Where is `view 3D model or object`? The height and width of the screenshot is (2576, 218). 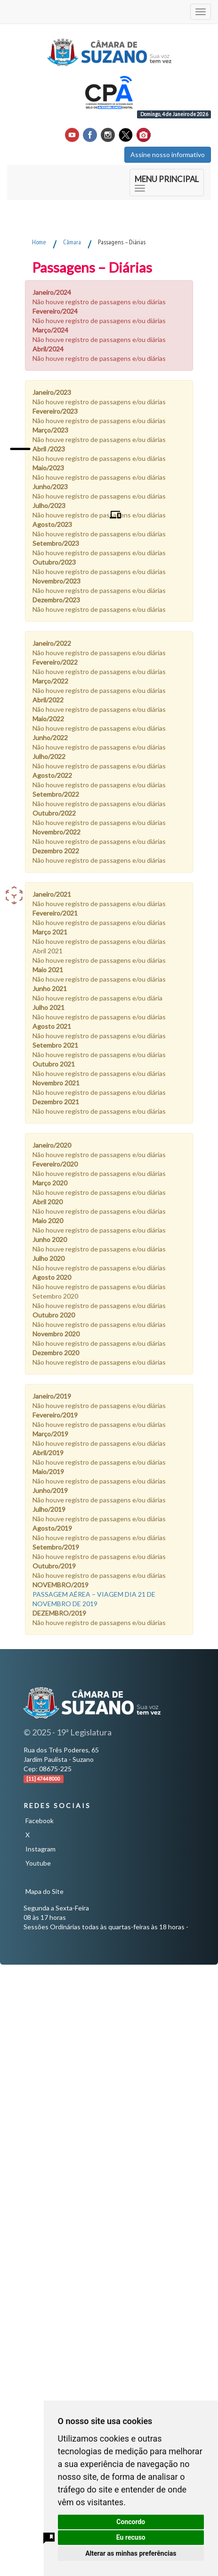 view 3D model or object is located at coordinates (14, 895).